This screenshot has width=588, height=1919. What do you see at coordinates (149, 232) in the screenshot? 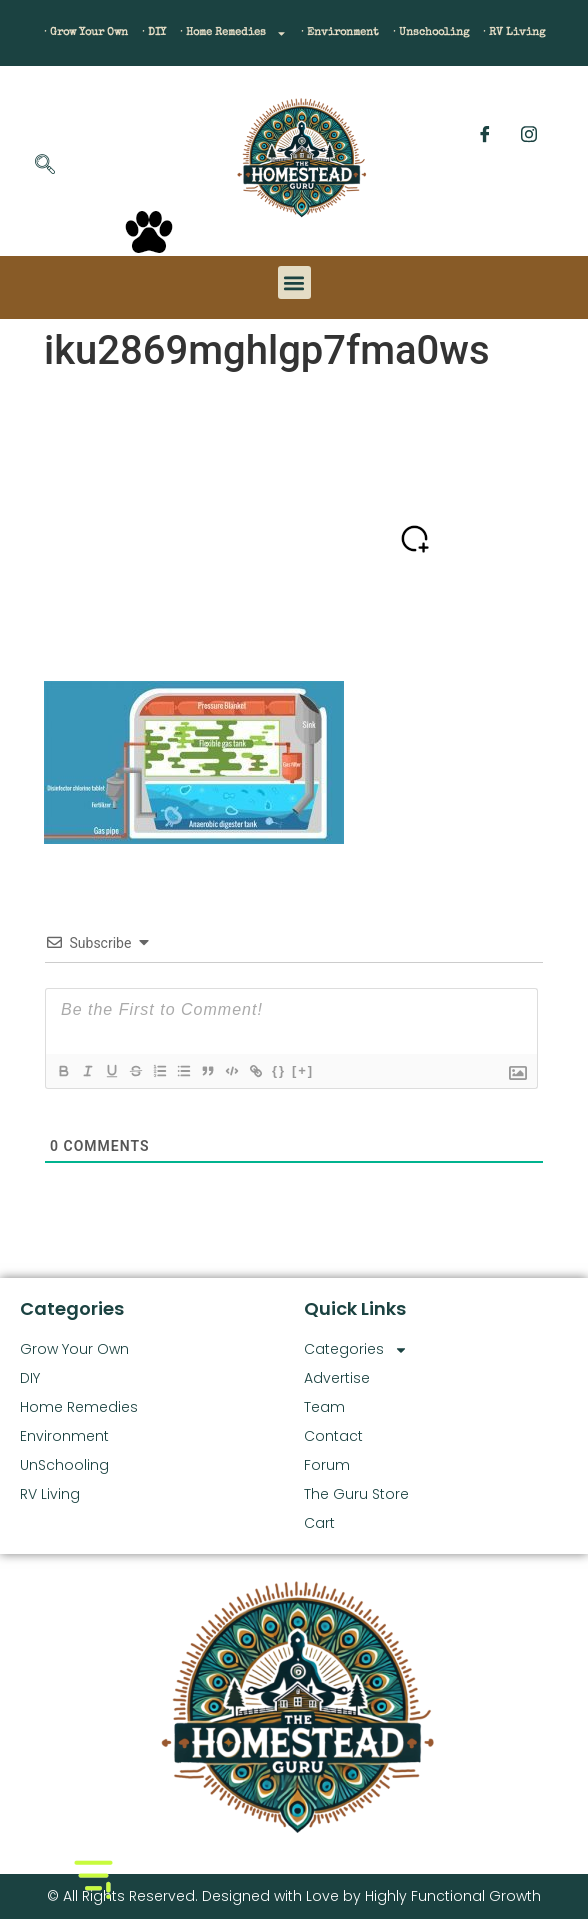
I see `access pet-related features or settings` at bounding box center [149, 232].